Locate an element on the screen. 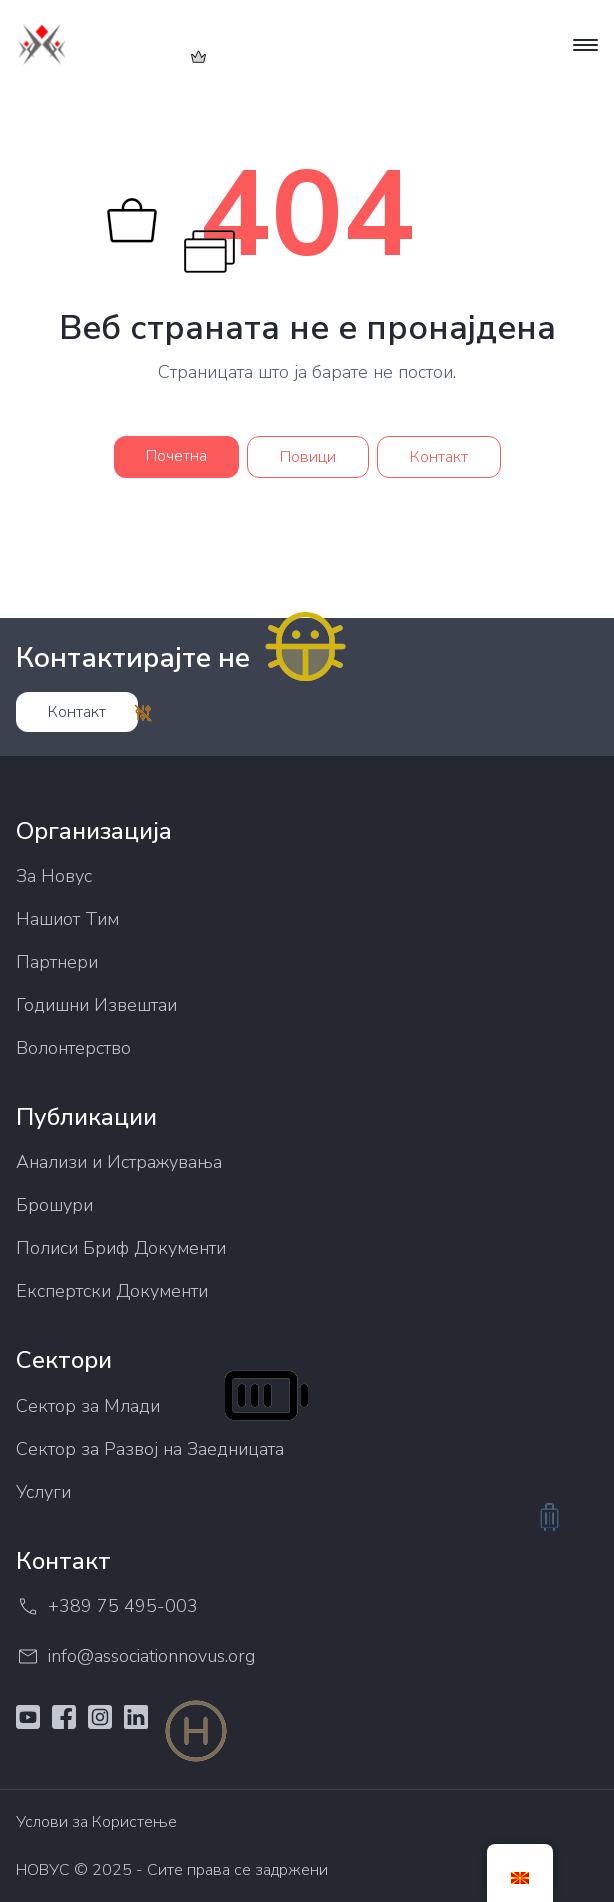 This screenshot has width=614, height=1902. indicates premium or pro membership status is located at coordinates (198, 57).